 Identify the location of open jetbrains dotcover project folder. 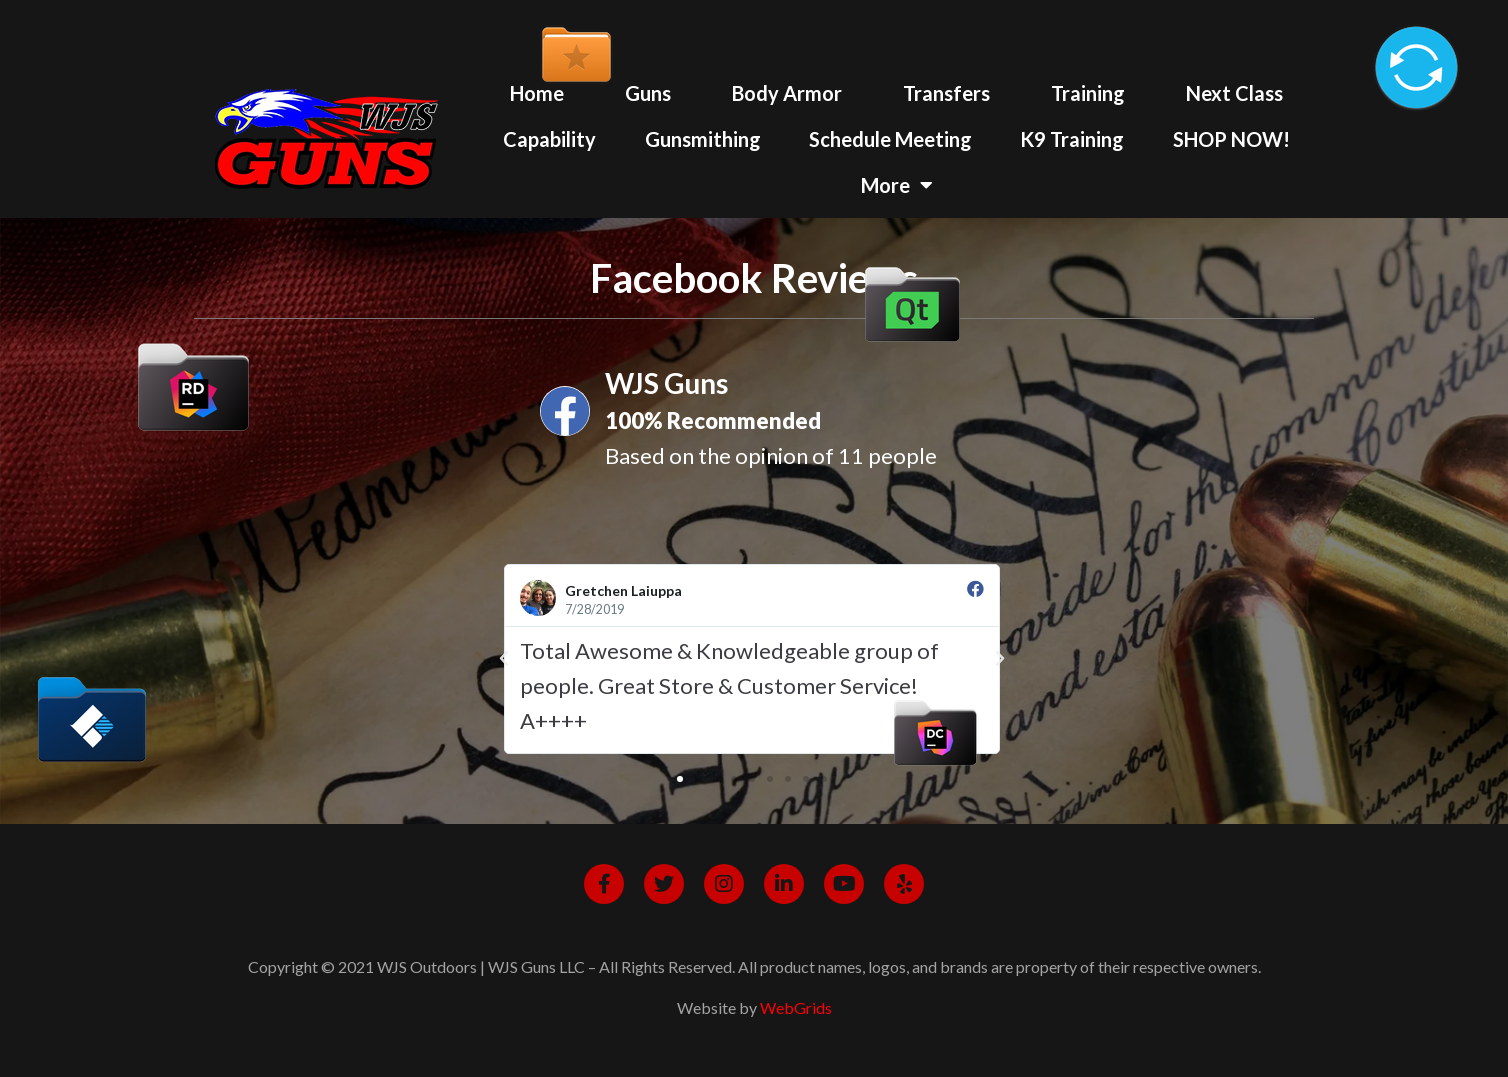
(935, 735).